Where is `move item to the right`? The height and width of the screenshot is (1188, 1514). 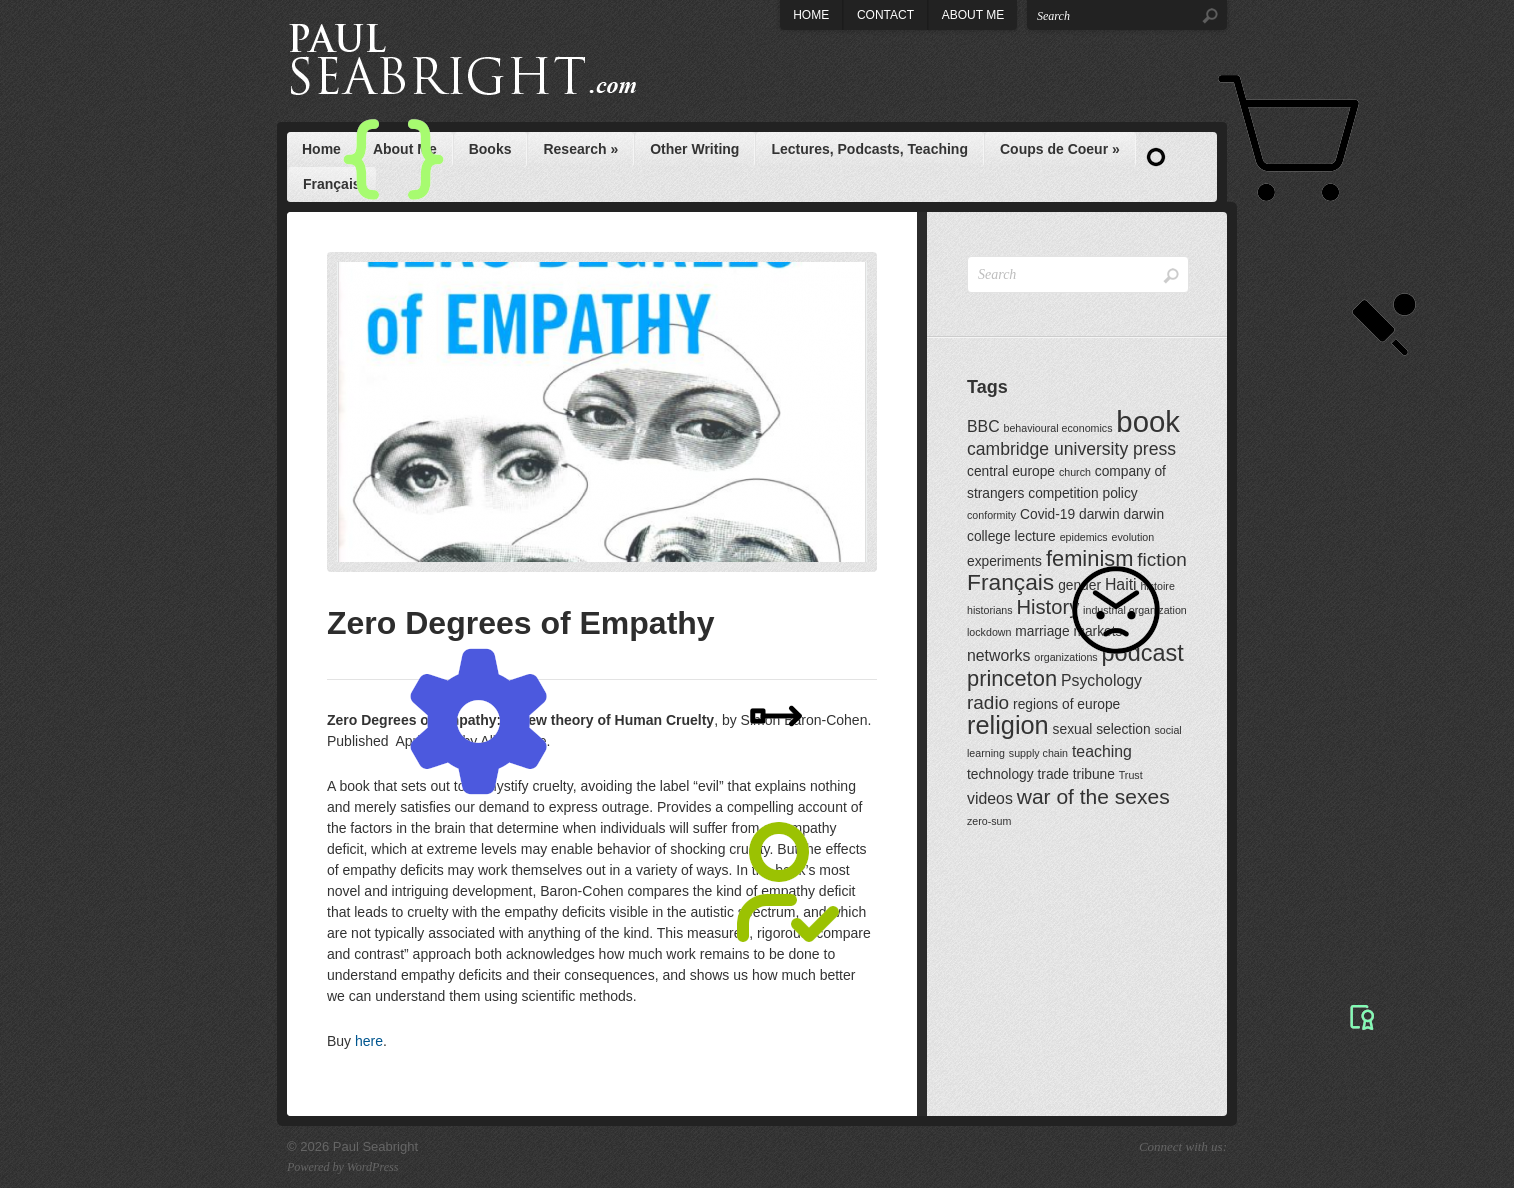 move item to the right is located at coordinates (776, 716).